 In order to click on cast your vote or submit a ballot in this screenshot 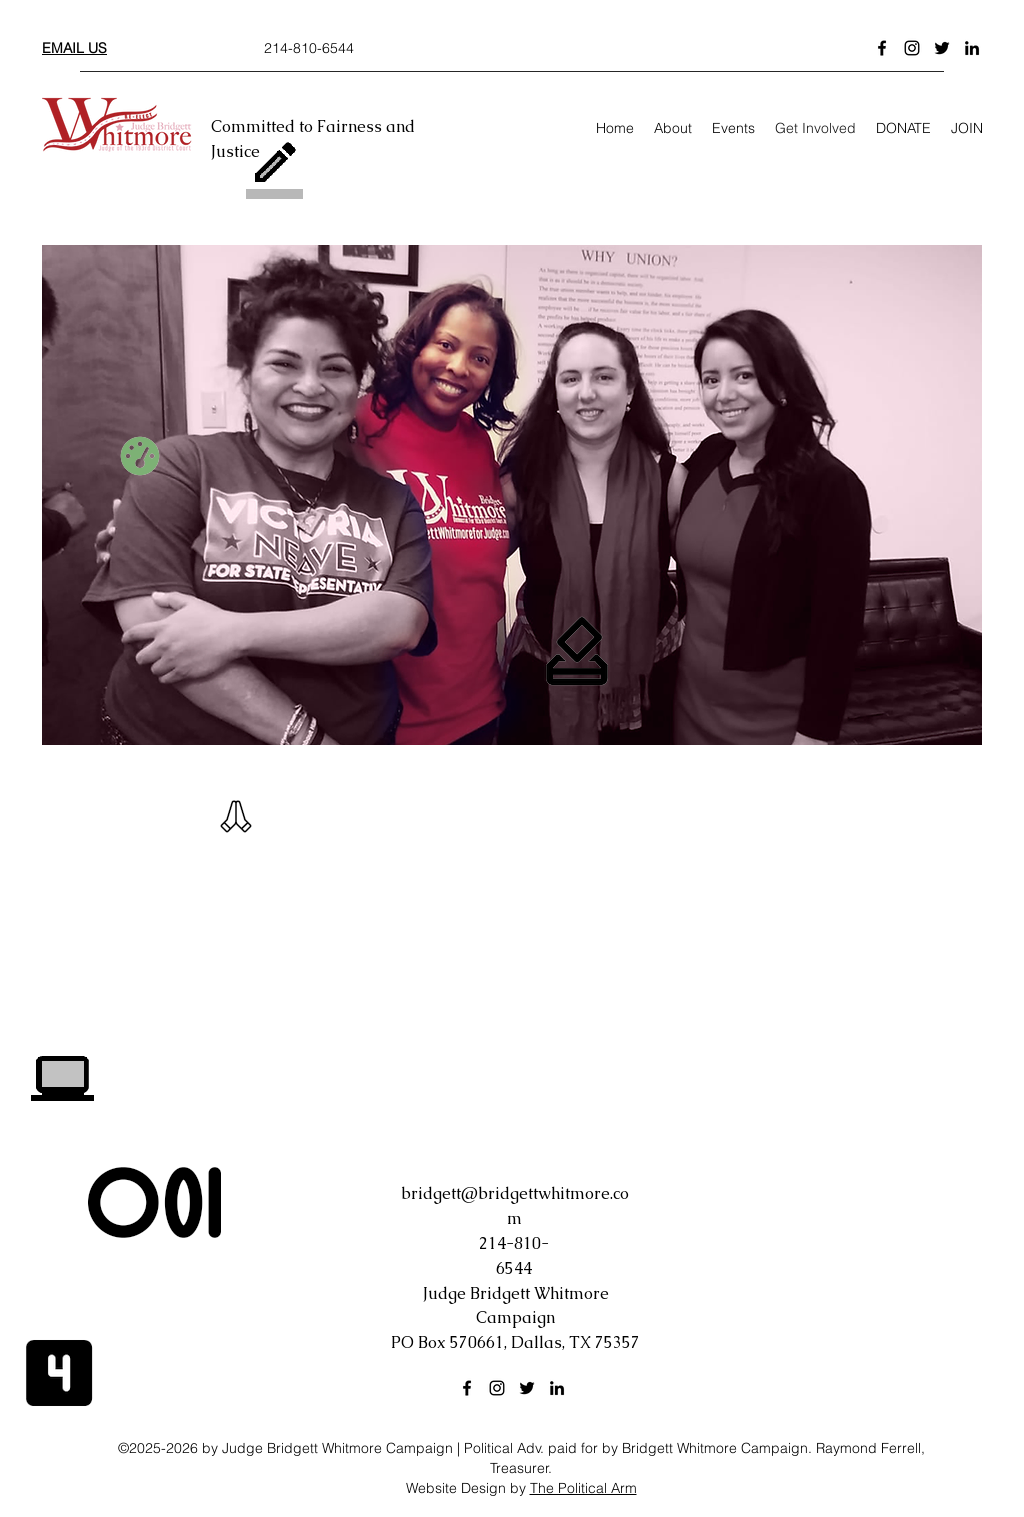, I will do `click(577, 651)`.